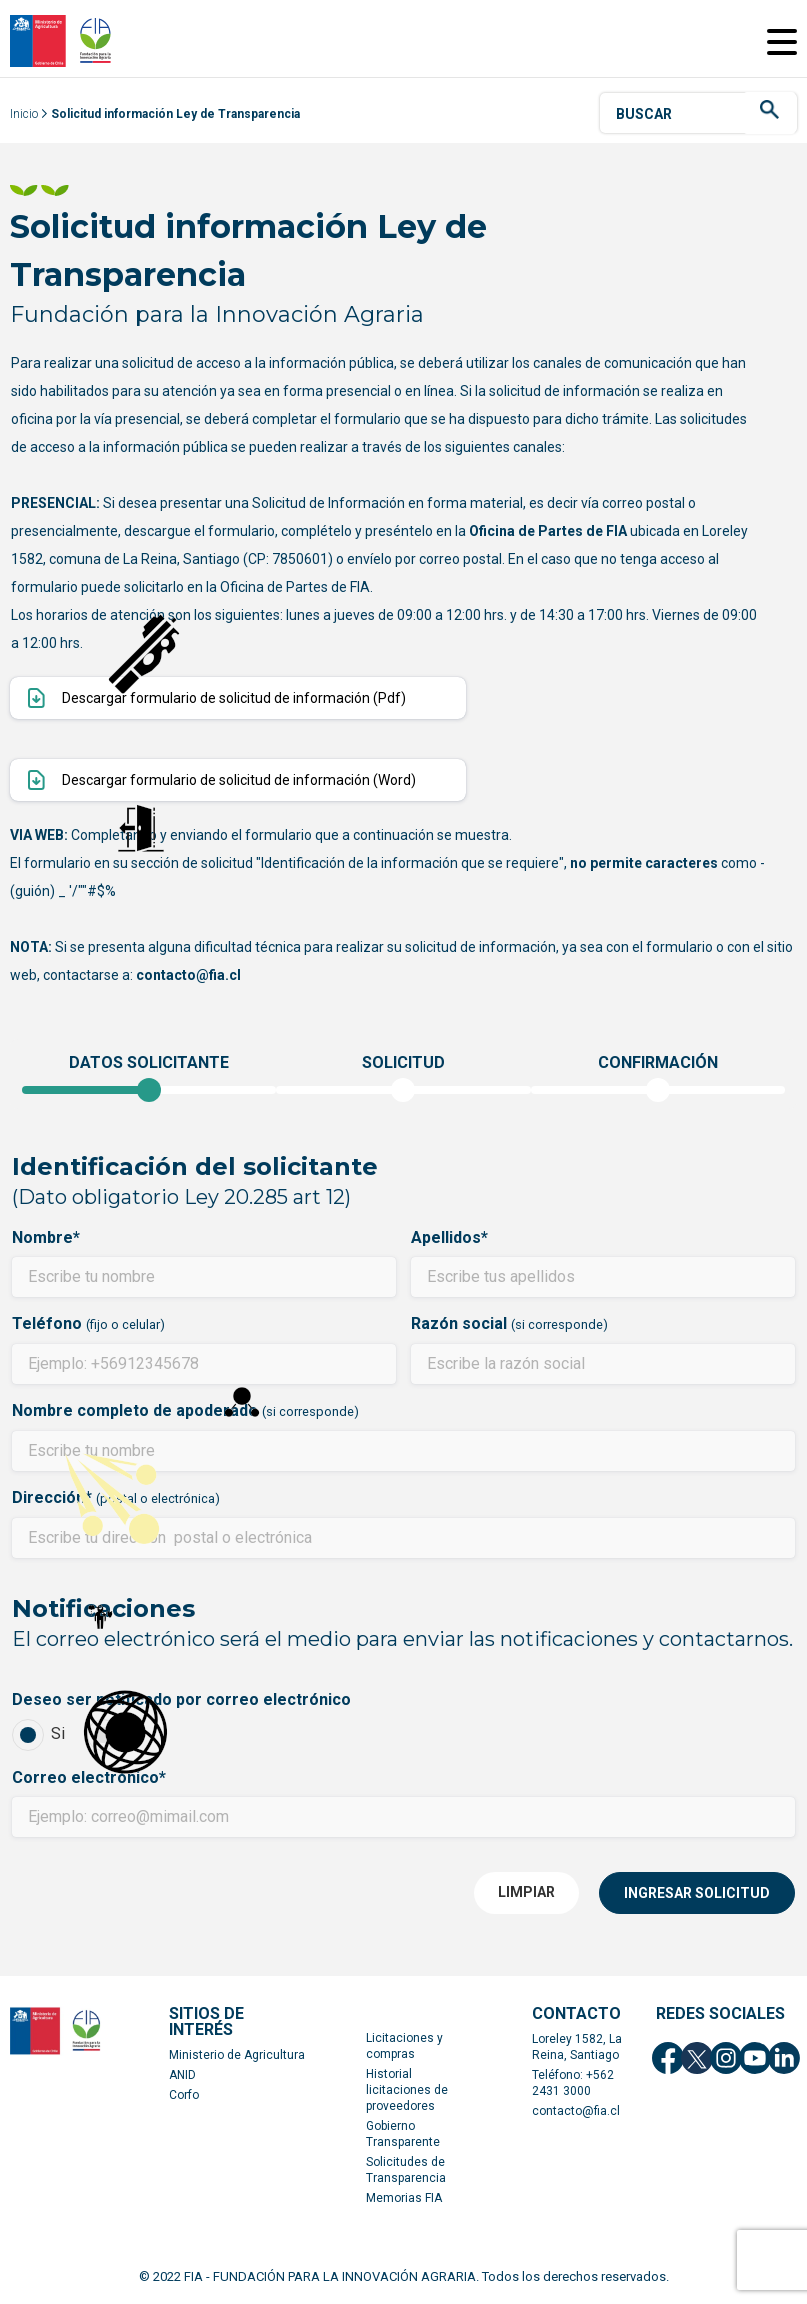  Describe the element at coordinates (113, 1496) in the screenshot. I see `launch projectiles or balls` at that location.